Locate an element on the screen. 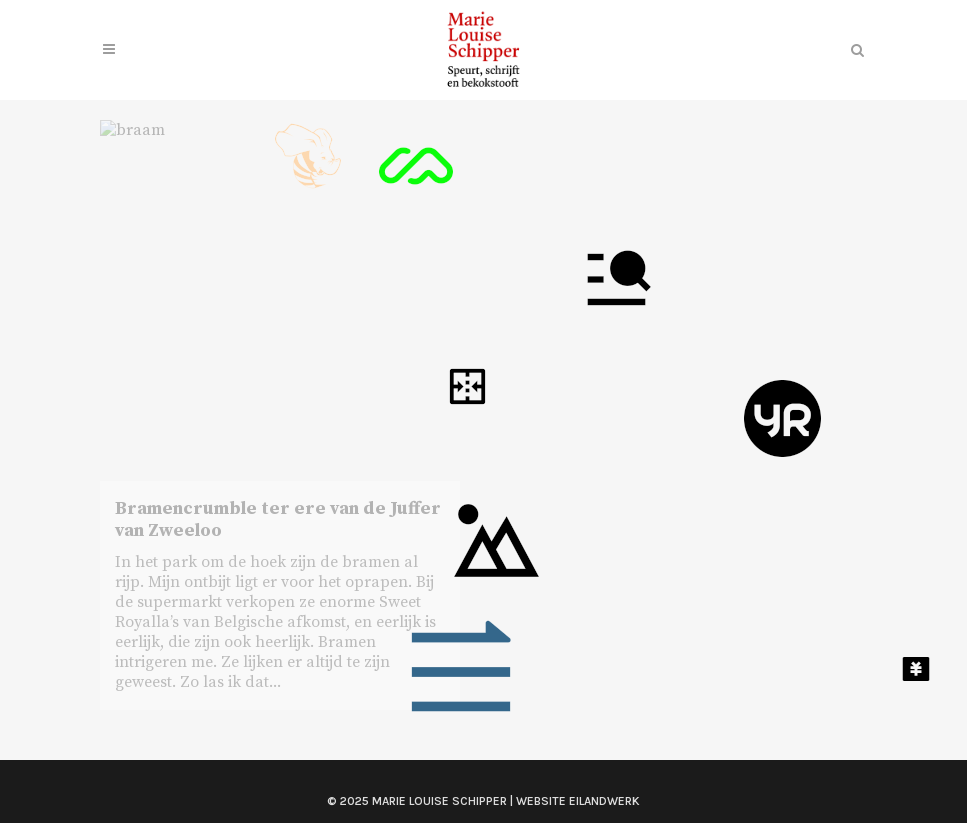  search within menu options is located at coordinates (616, 279).